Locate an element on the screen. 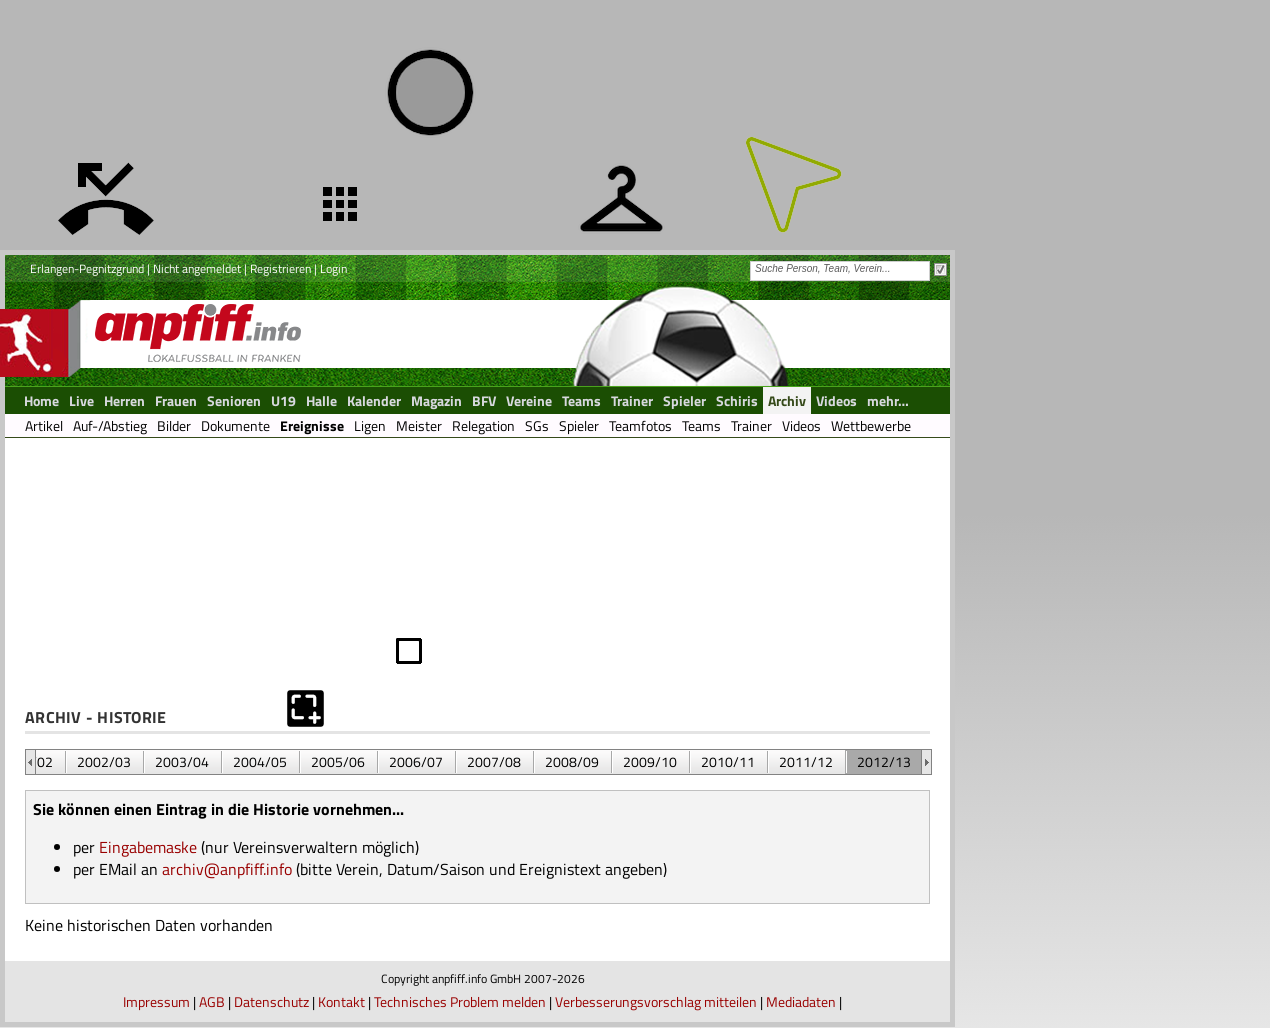 This screenshot has width=1270, height=1028. crop image to square aspect ratio is located at coordinates (409, 651).